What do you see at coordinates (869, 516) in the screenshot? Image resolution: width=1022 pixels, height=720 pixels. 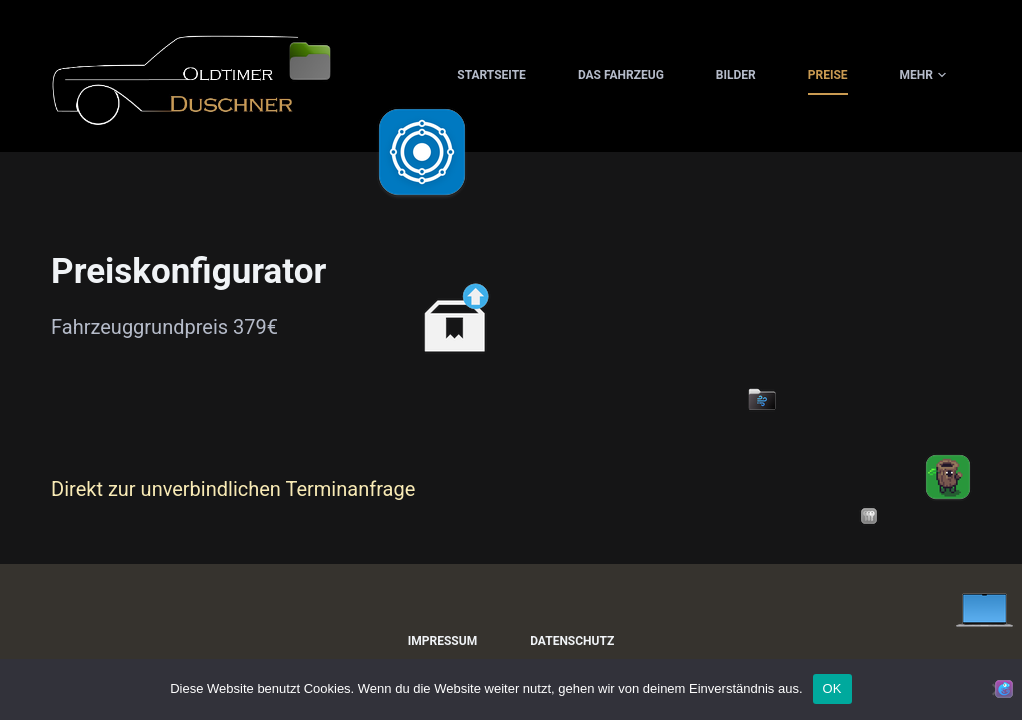 I see `open the passwords app to manage saved credentials` at bounding box center [869, 516].